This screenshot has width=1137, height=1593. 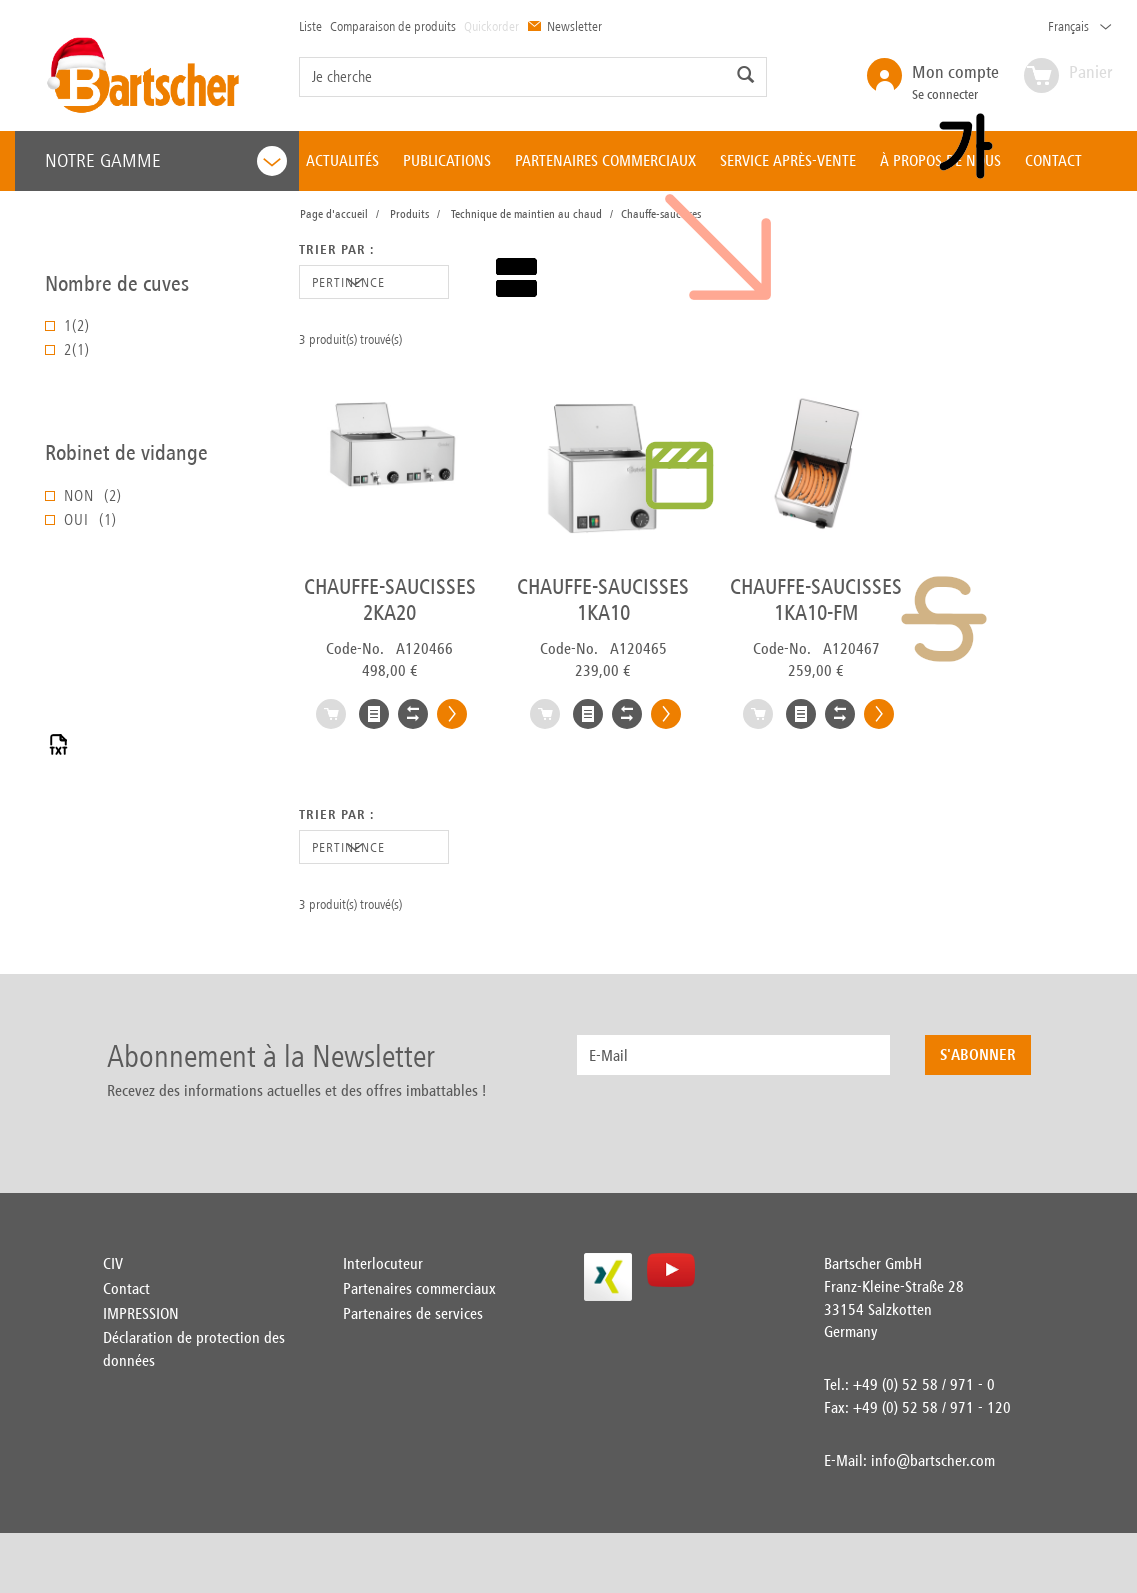 I want to click on navigate to the next item diagonally, so click(x=718, y=247).